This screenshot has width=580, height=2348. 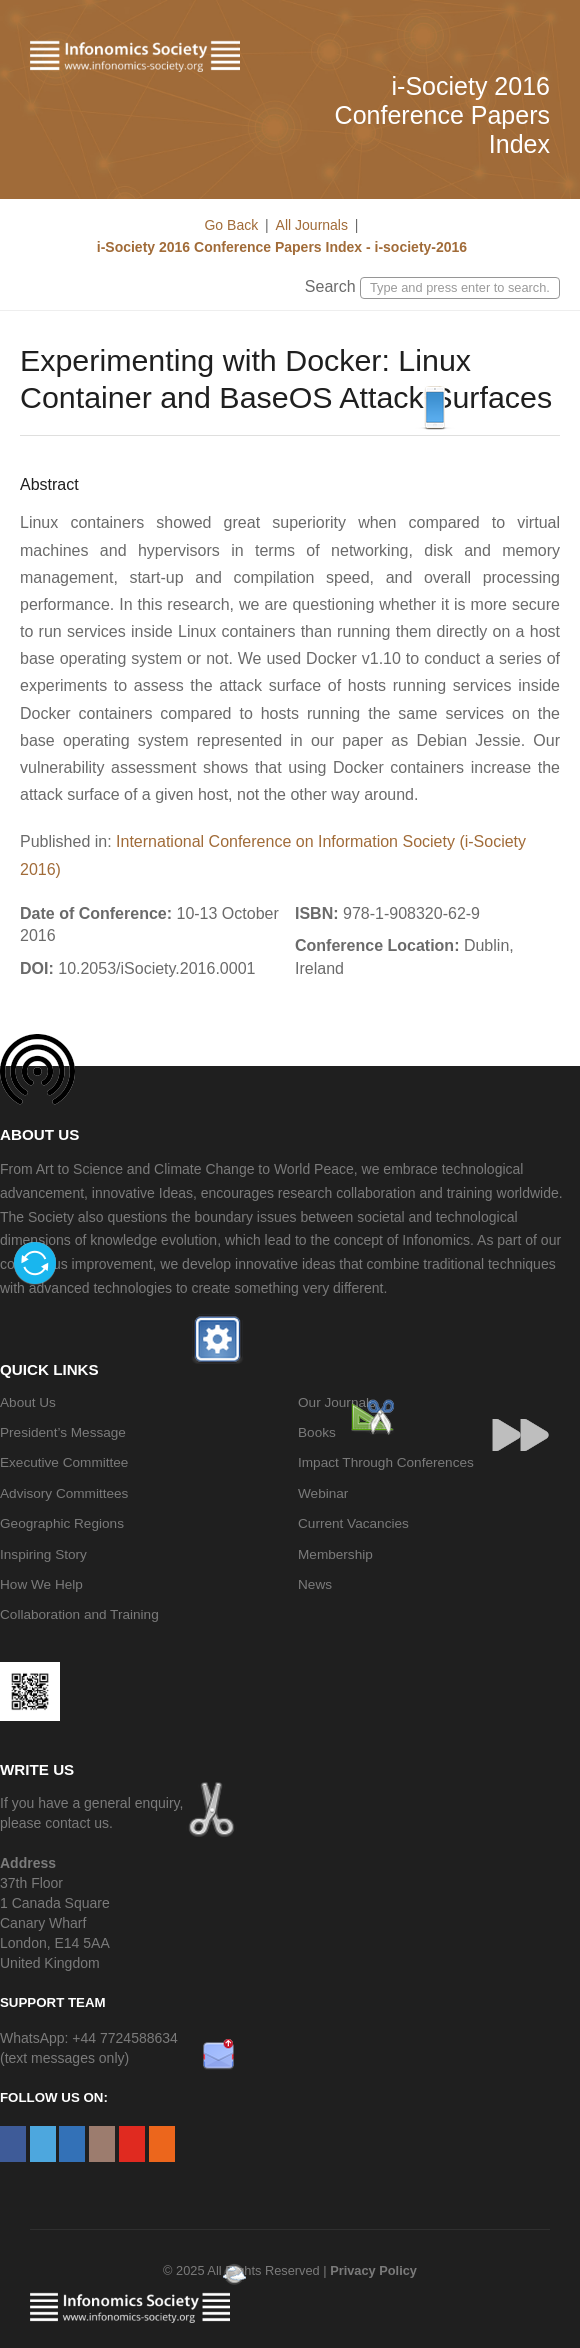 What do you see at coordinates (217, 1341) in the screenshot?
I see `access system settings` at bounding box center [217, 1341].